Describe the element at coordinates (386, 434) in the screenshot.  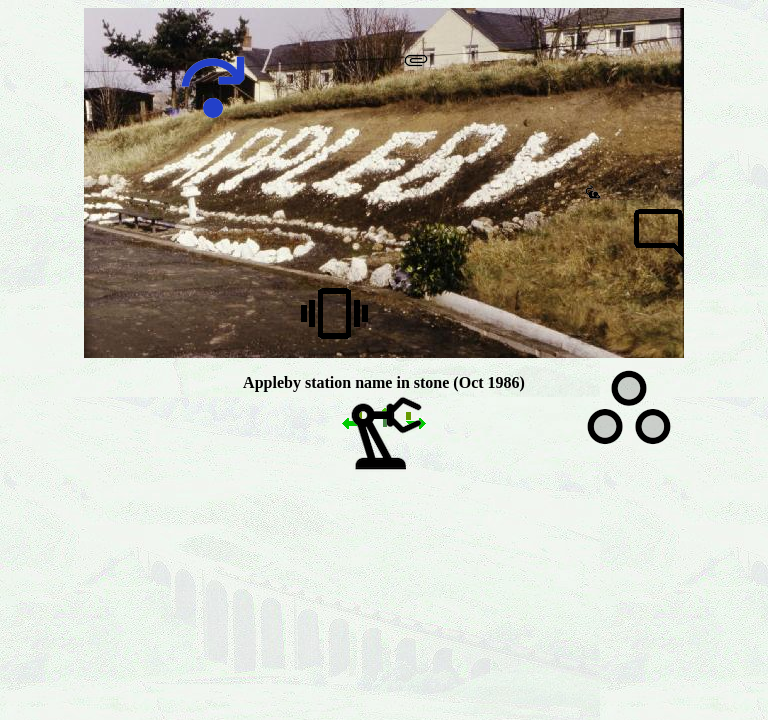
I see `access manufacturing or industrial settings` at that location.